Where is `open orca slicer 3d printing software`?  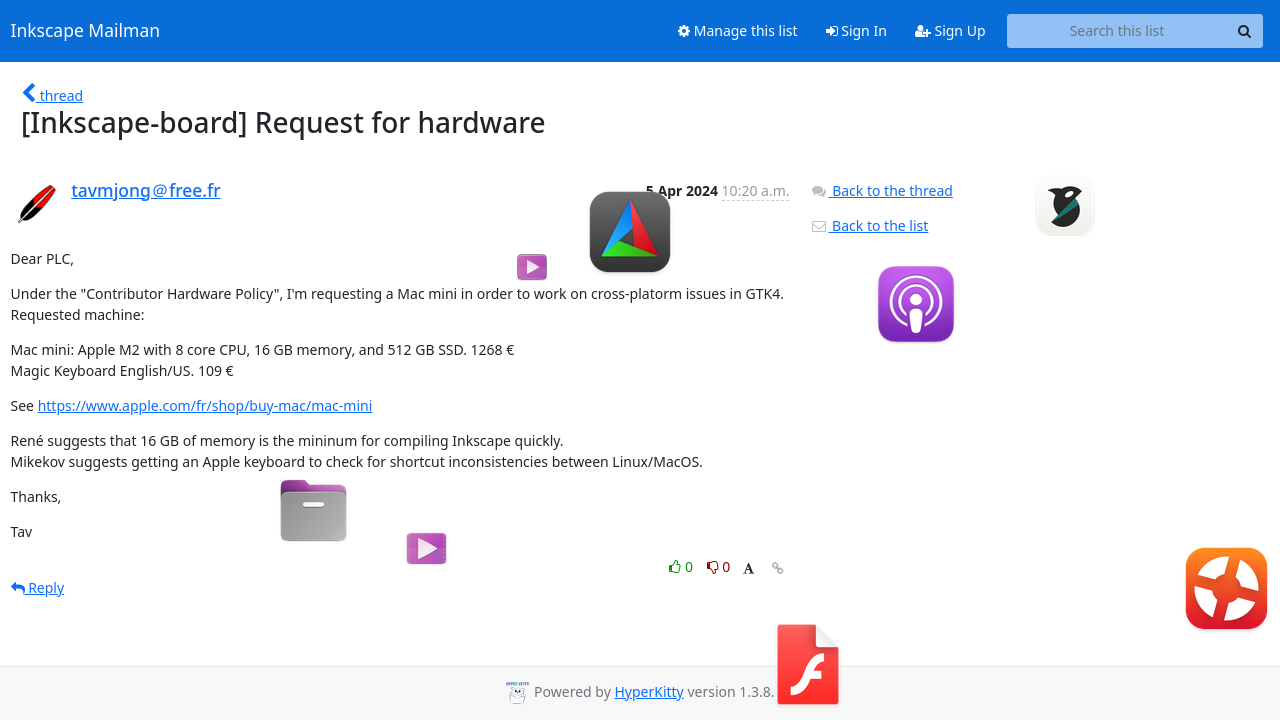
open orca slicer 3d printing software is located at coordinates (1065, 206).